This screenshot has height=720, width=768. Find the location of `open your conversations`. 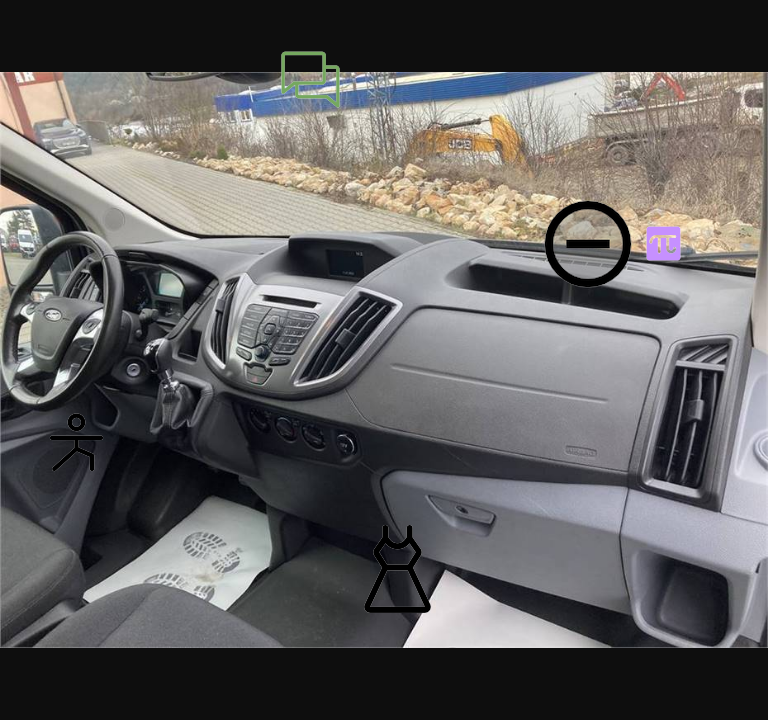

open your conversations is located at coordinates (310, 78).